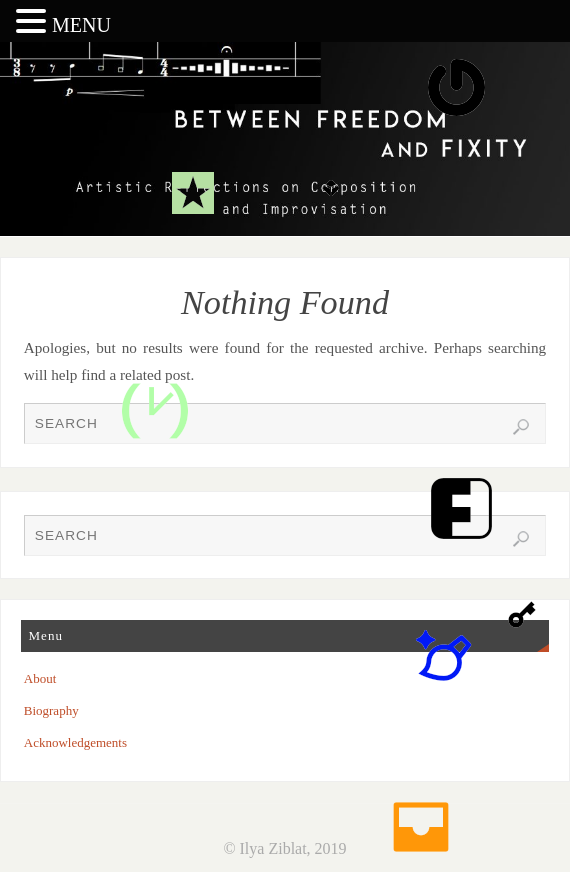  What do you see at coordinates (456, 87) in the screenshot?
I see `link to gravatar profile settings` at bounding box center [456, 87].